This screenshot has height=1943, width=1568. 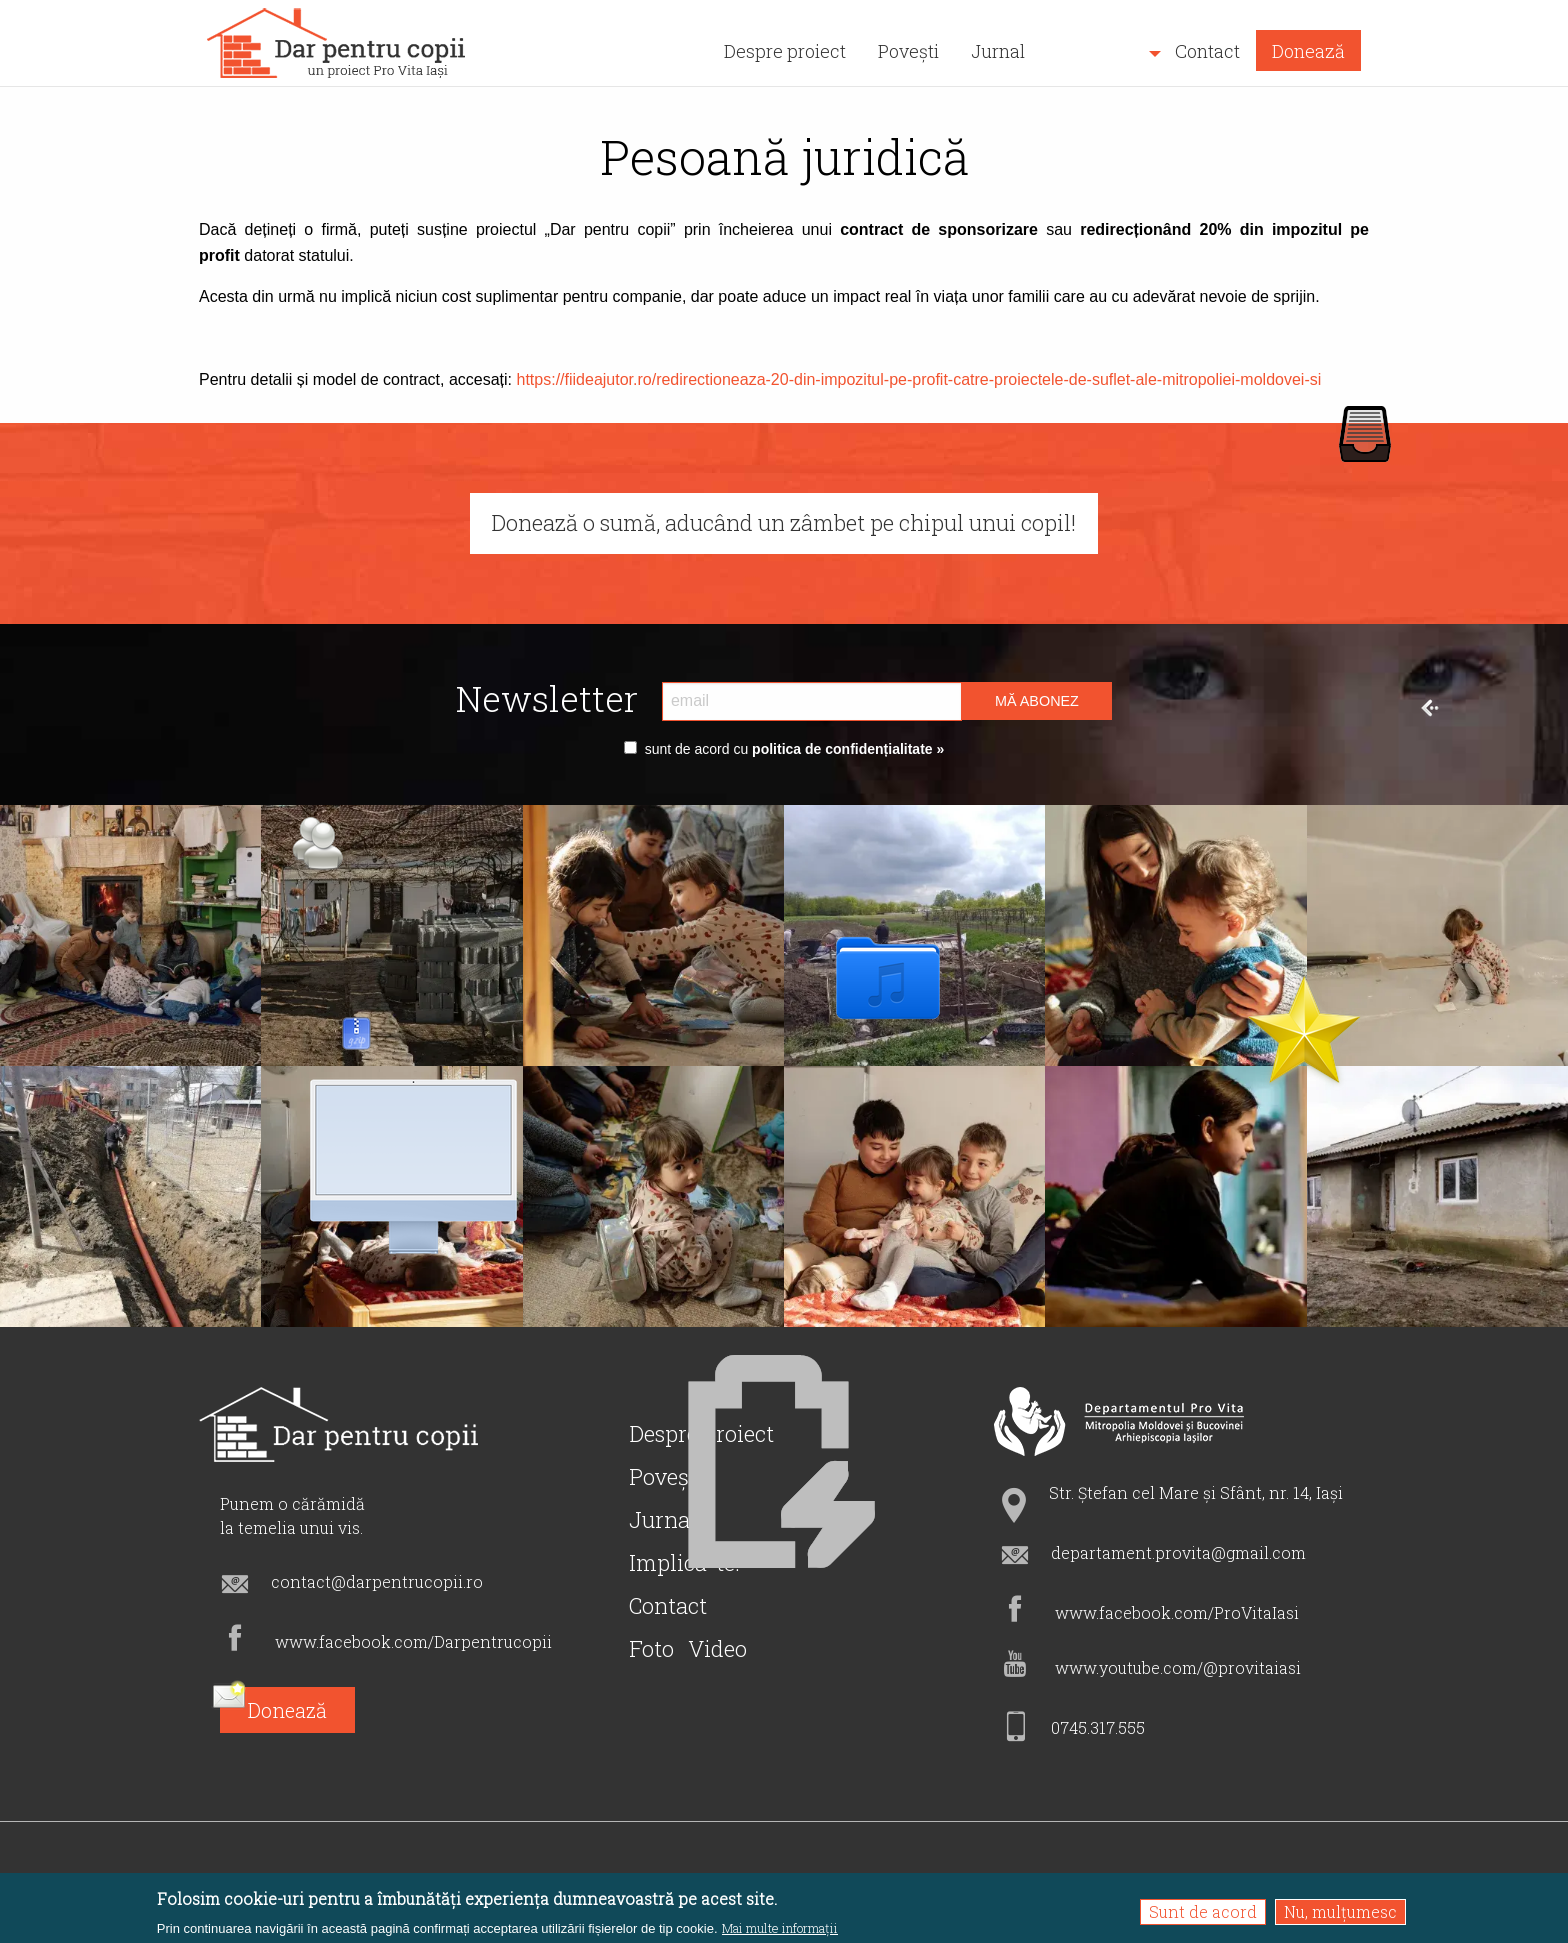 I want to click on manage user accounts on this system, so click(x=318, y=844).